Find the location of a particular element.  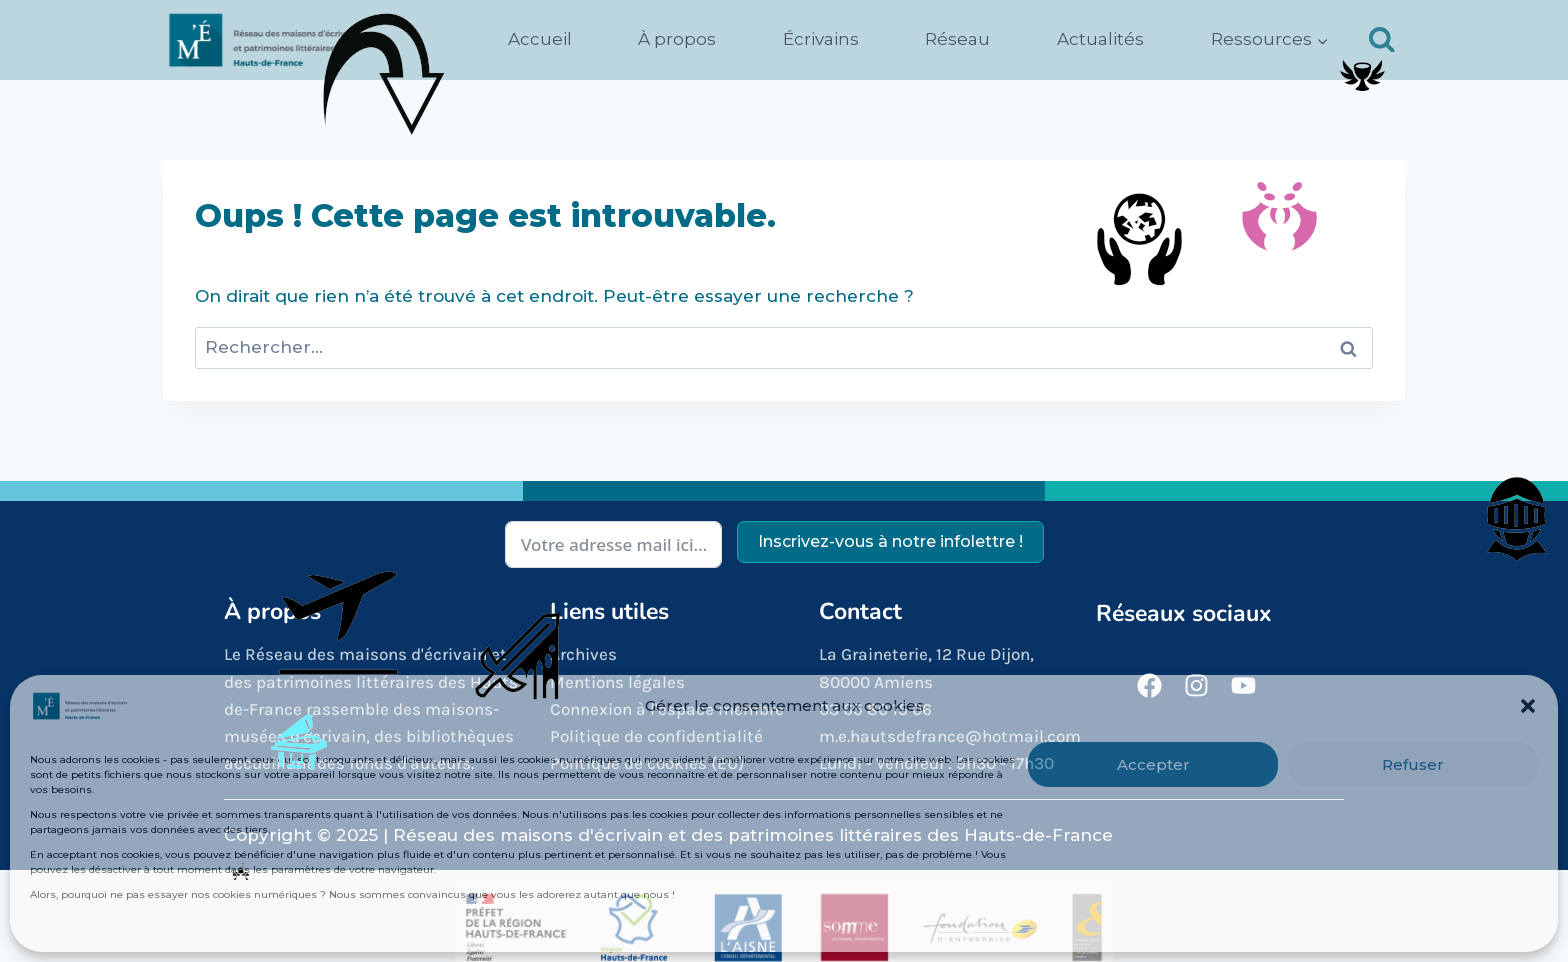

view environmental or sustainability features is located at coordinates (1139, 239).